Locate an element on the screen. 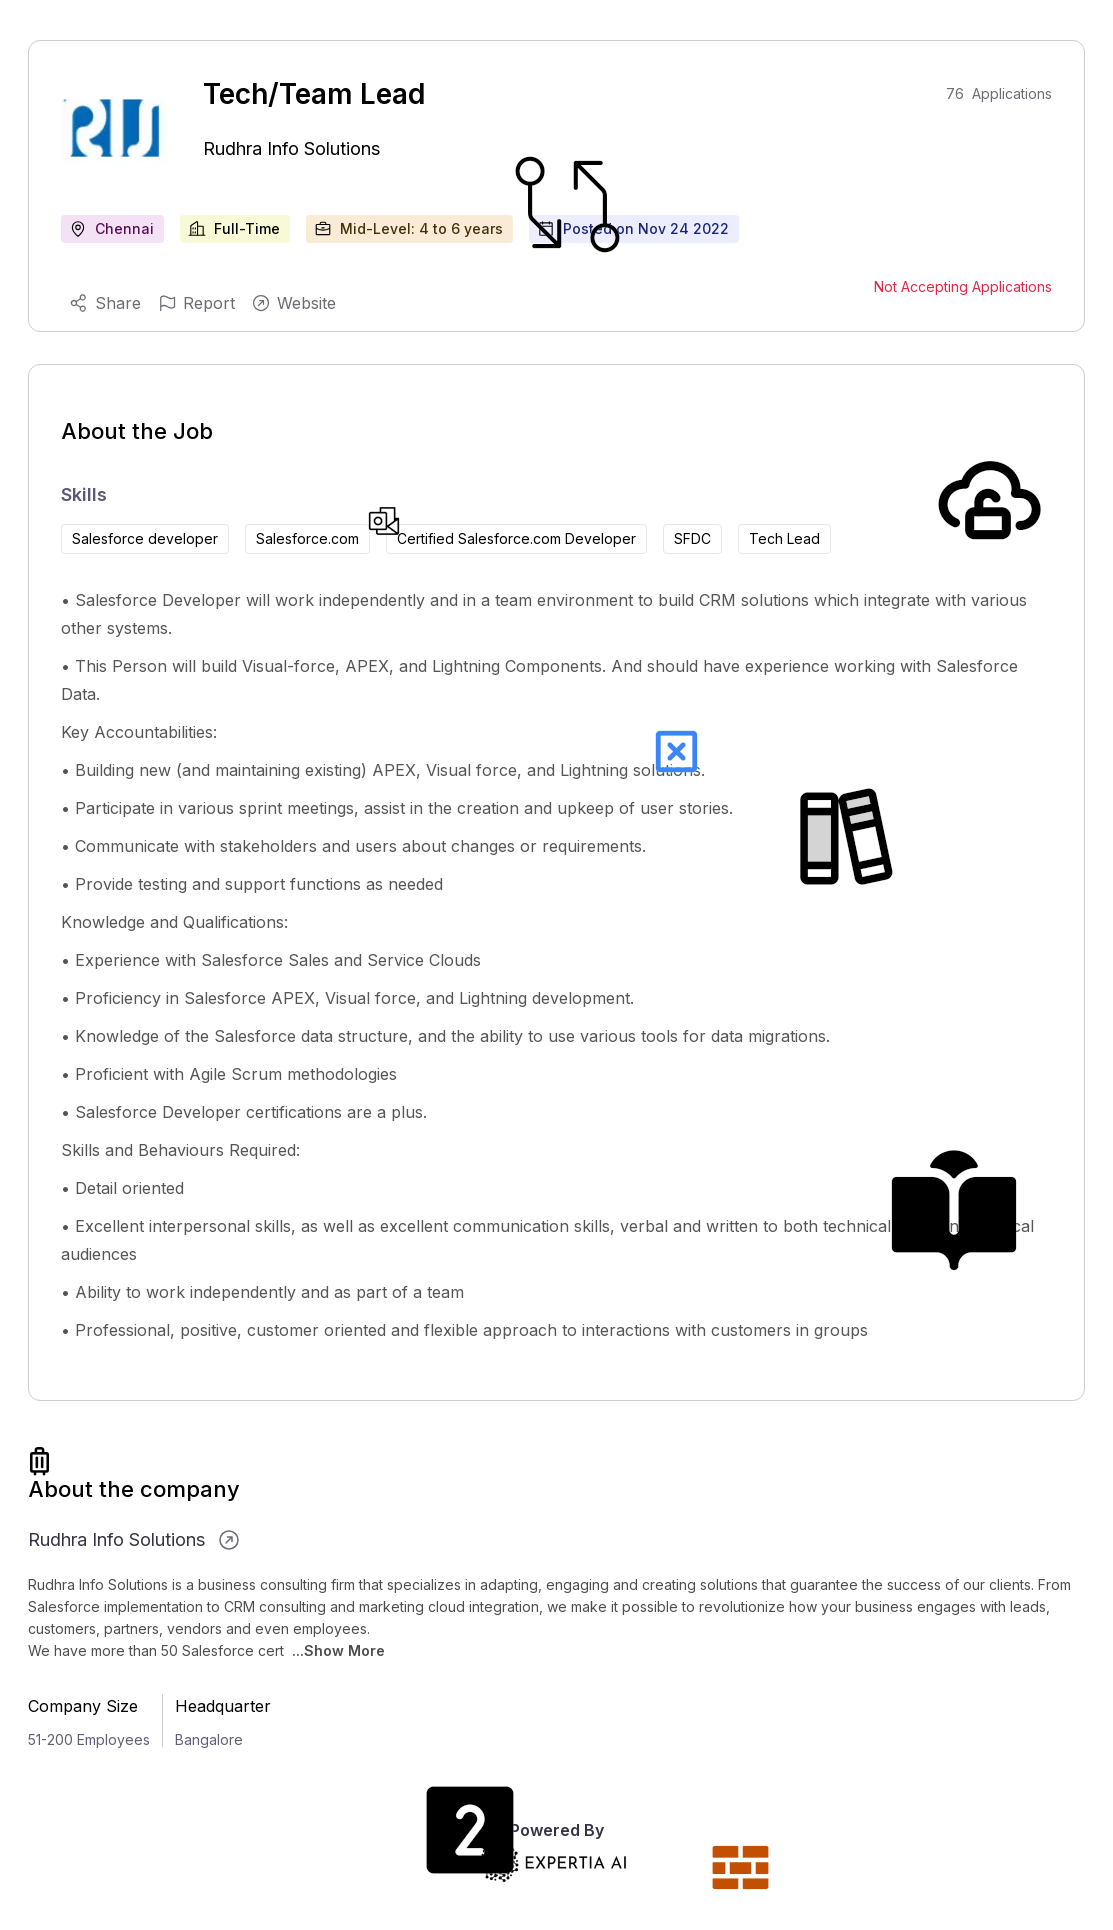 Image resolution: width=1113 pixels, height=1930 pixels. cloud storage with unlocked security is located at coordinates (988, 498).